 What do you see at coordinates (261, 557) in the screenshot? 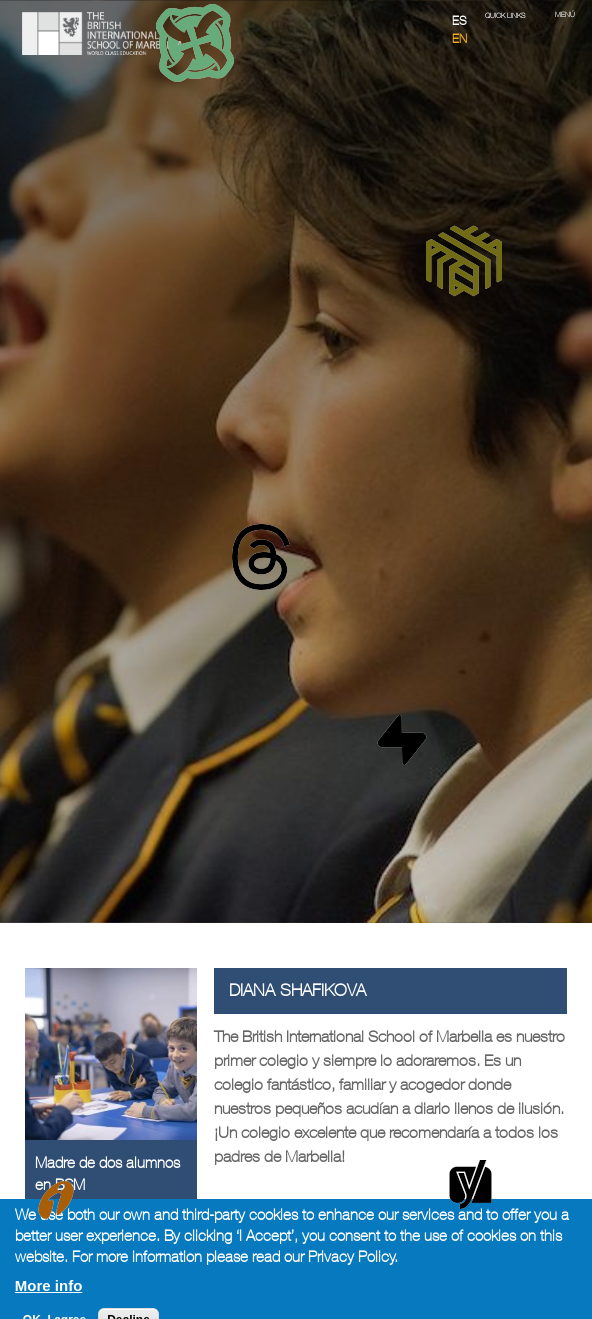
I see `open the Threads app` at bounding box center [261, 557].